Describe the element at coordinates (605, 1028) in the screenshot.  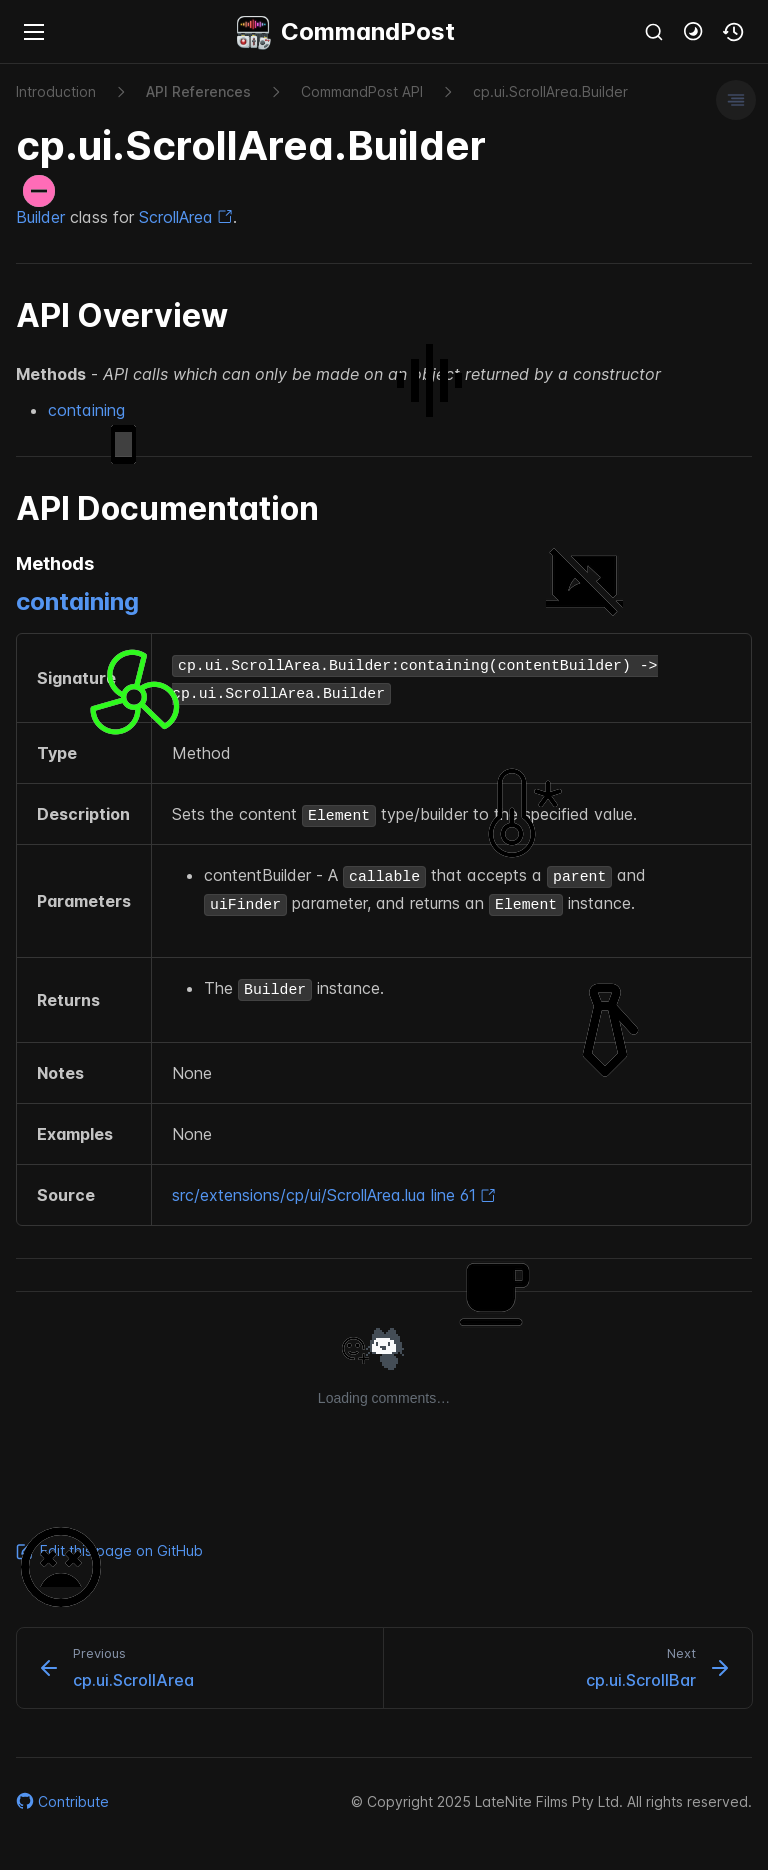
I see `view formal dress code requirements` at that location.